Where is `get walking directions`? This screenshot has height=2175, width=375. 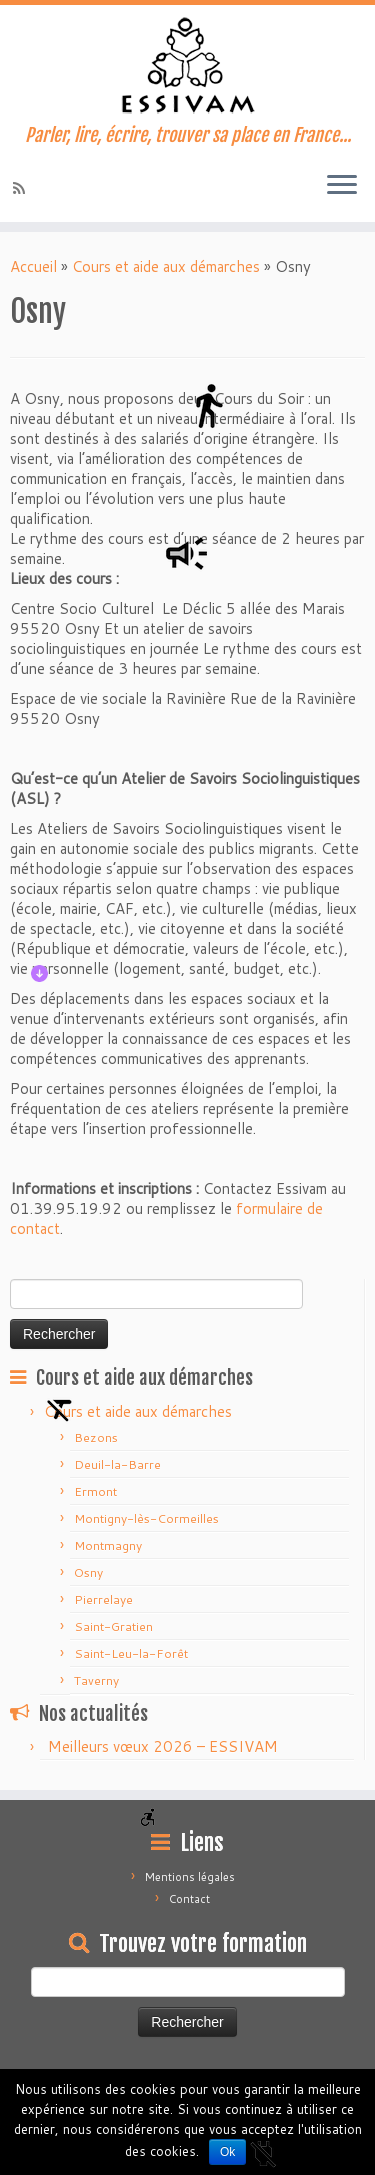
get walking directions is located at coordinates (208, 405).